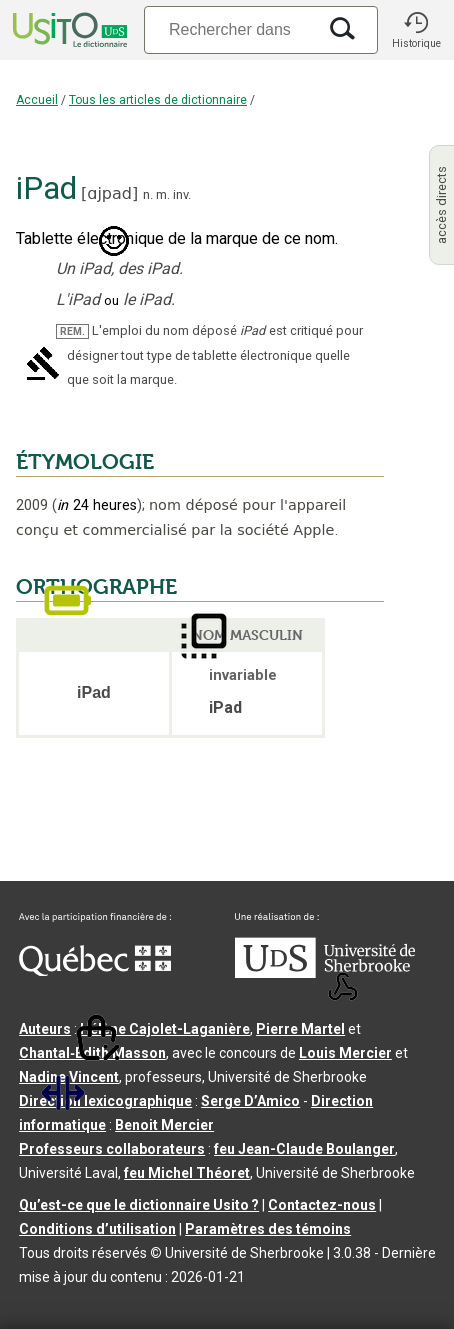  I want to click on configure webhook integrations, so click(343, 987).